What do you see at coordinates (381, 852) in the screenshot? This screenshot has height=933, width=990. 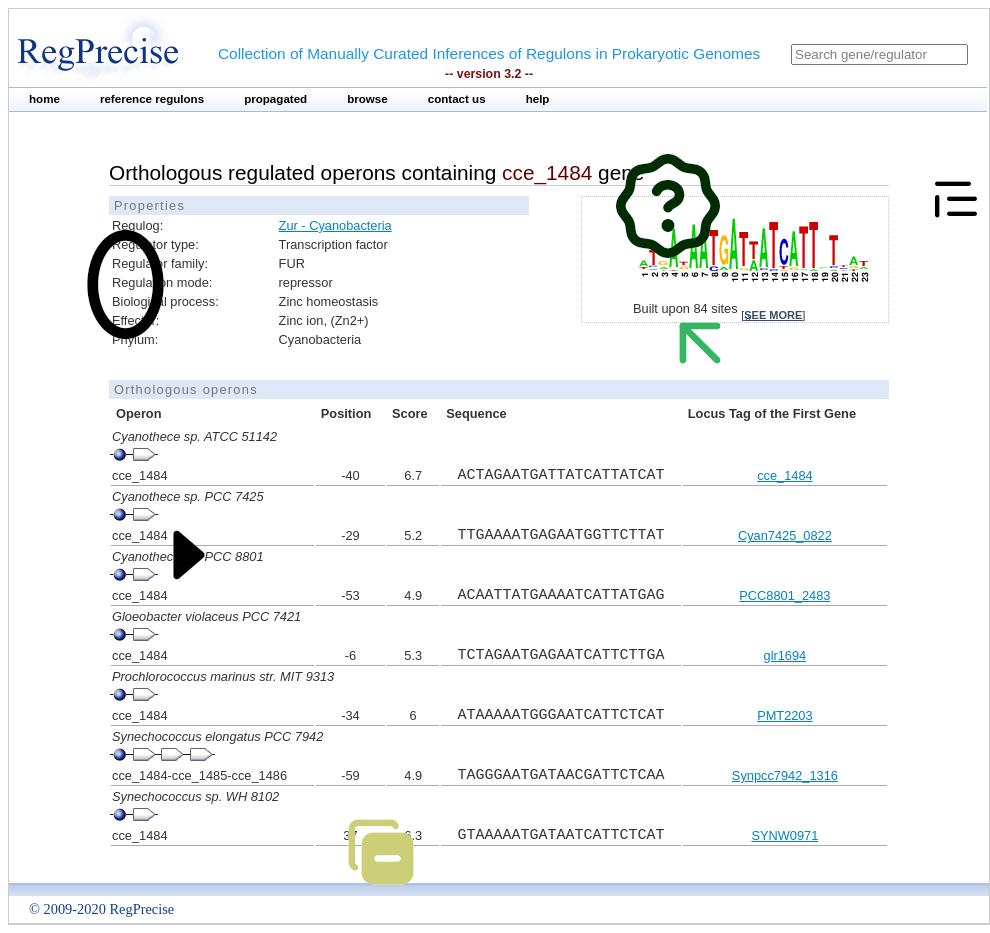 I see `remove an item from clipboard` at bounding box center [381, 852].